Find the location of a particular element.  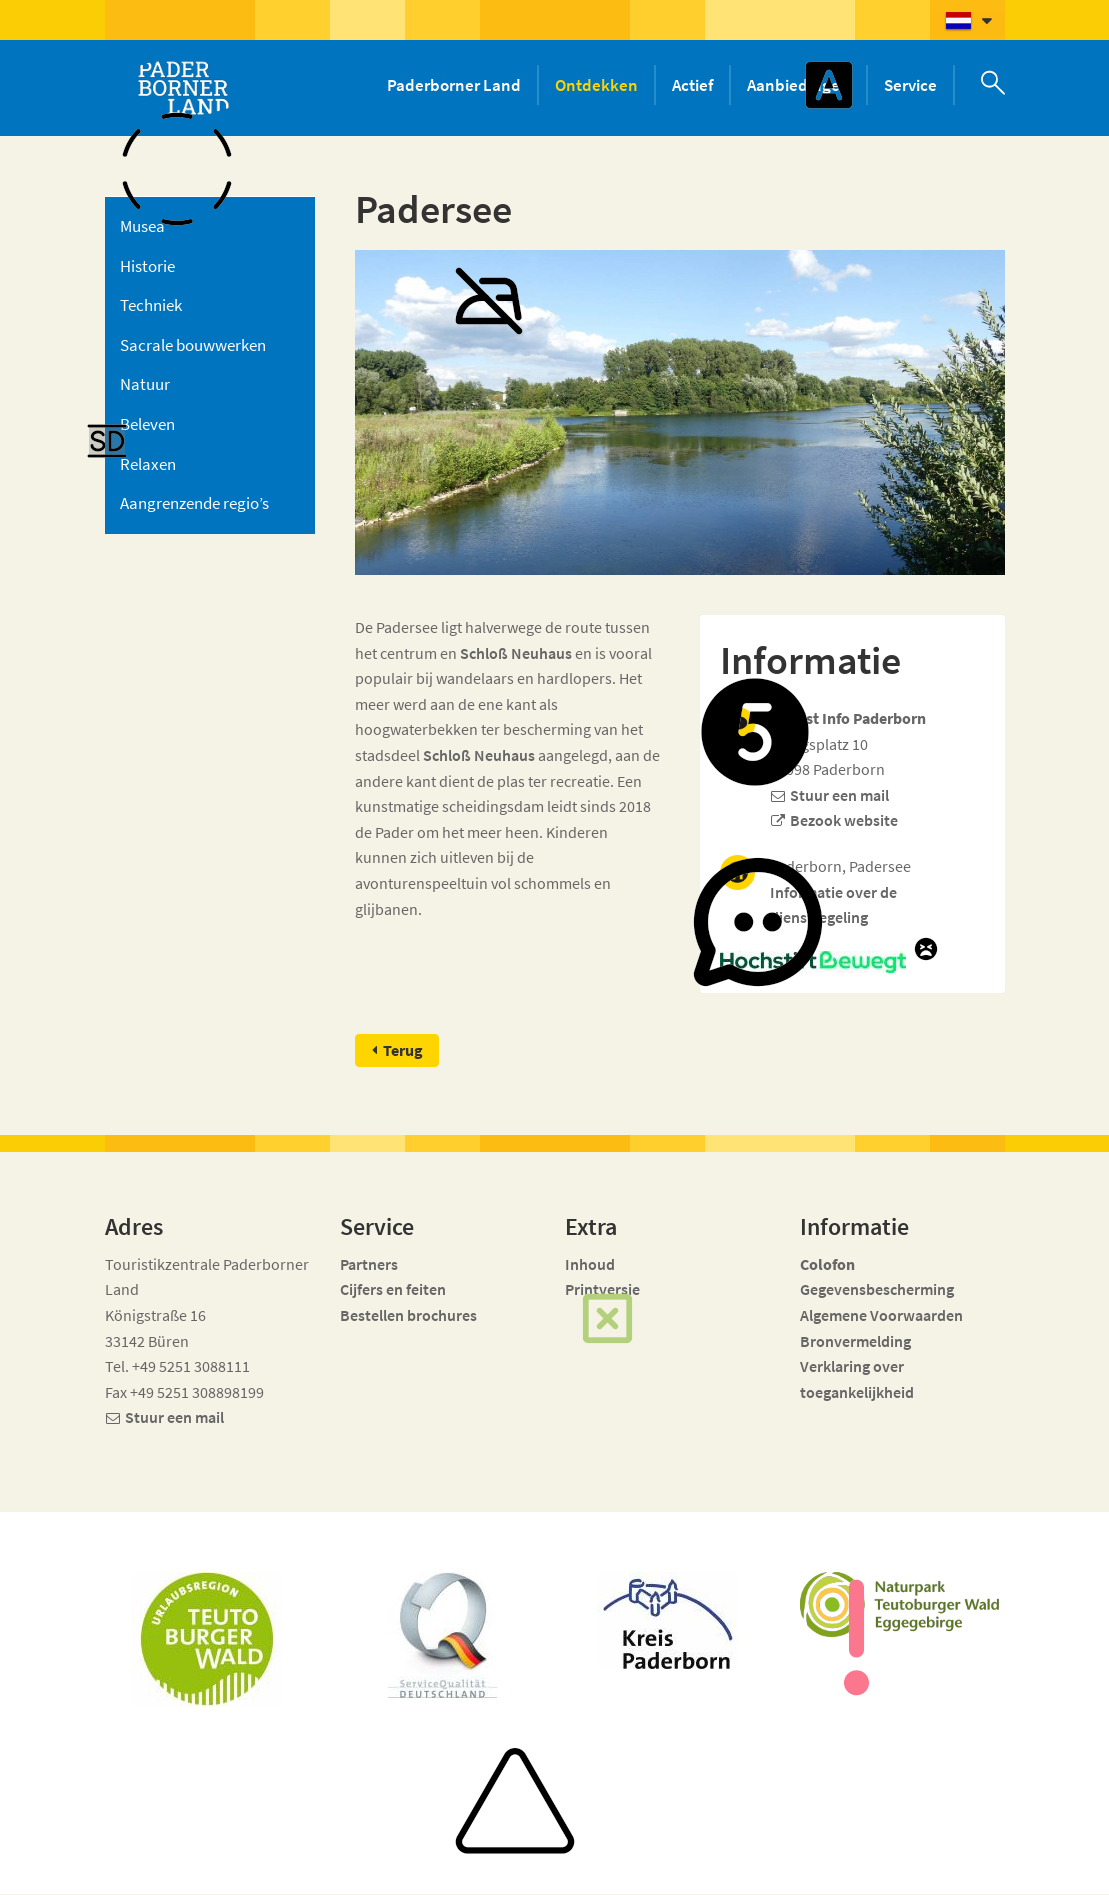

indicates loading or processing in progress is located at coordinates (177, 169).